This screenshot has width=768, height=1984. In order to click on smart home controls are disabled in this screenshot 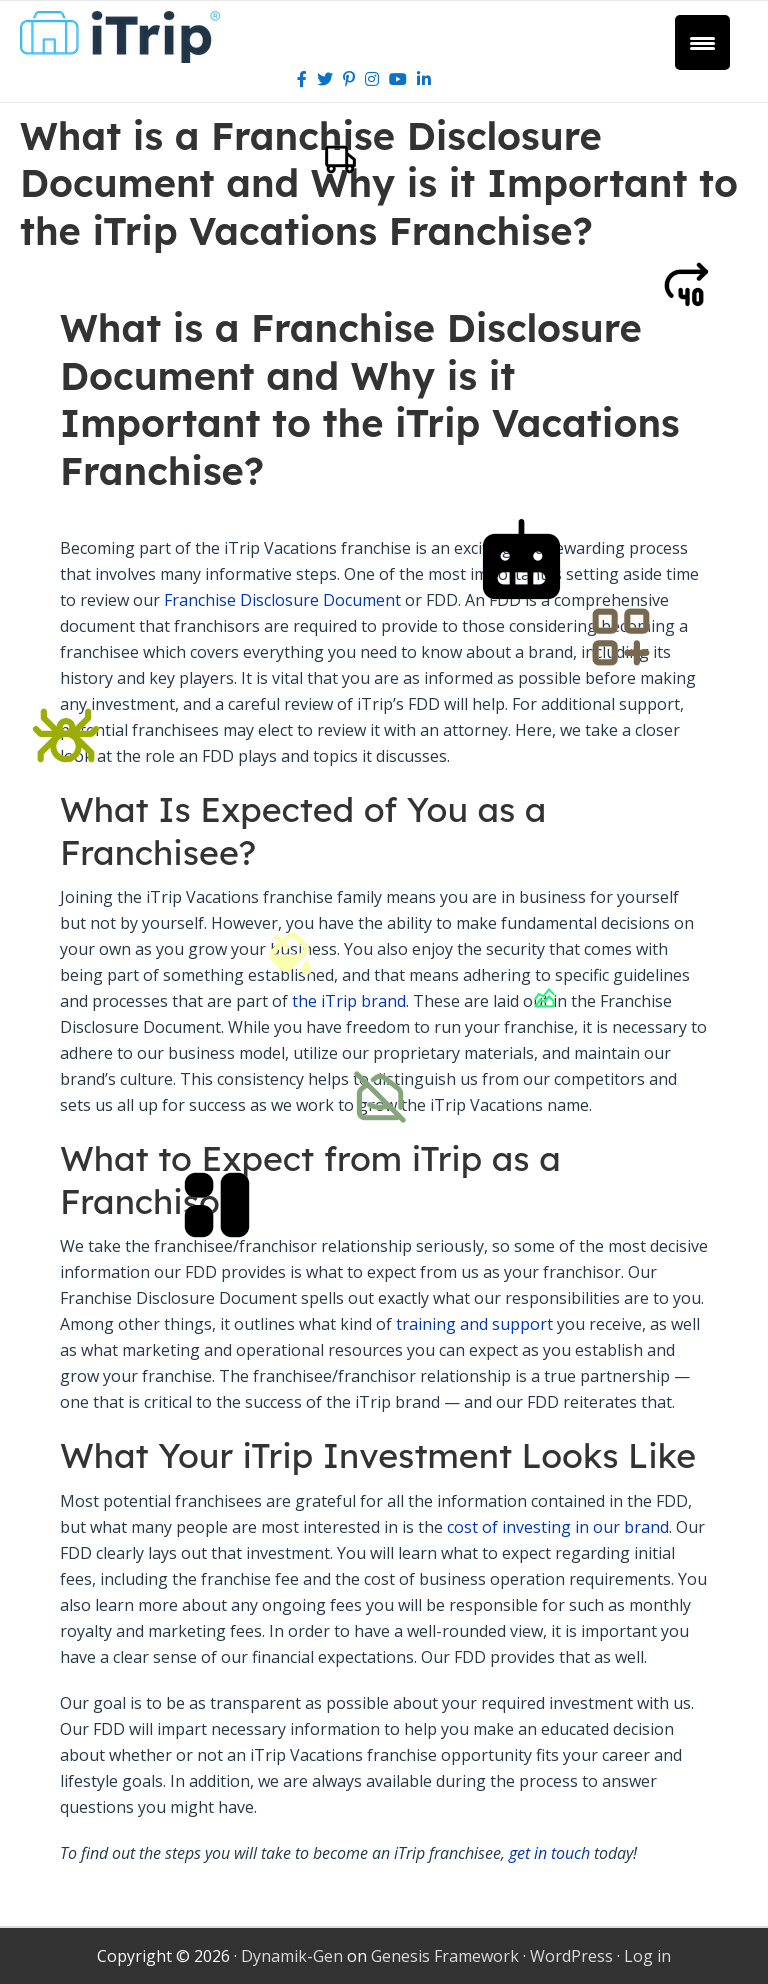, I will do `click(380, 1097)`.